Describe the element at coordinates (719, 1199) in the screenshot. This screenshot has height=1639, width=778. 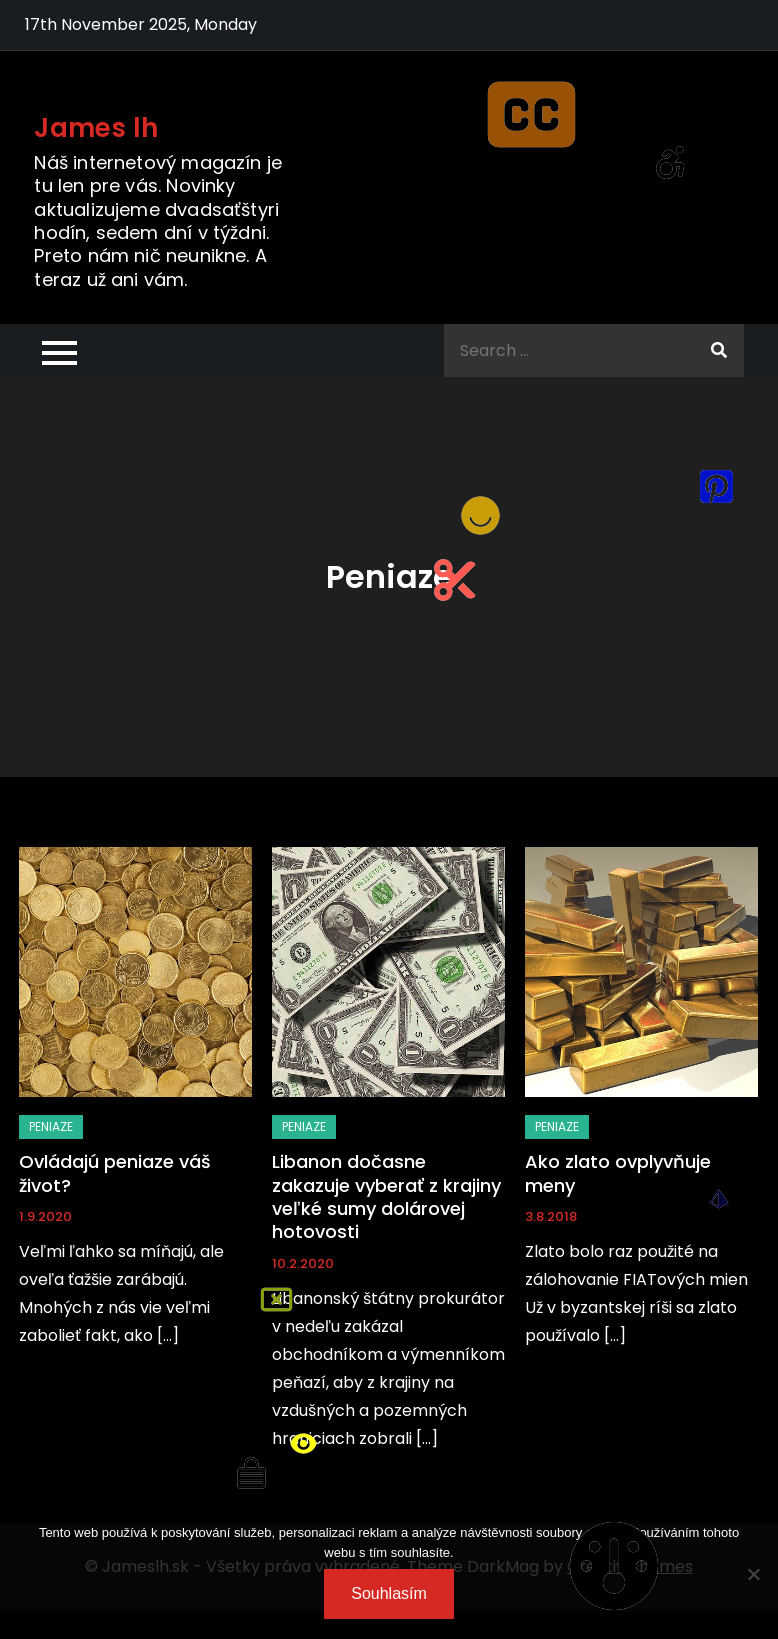
I see `access 3D modeling or rendering tools` at that location.